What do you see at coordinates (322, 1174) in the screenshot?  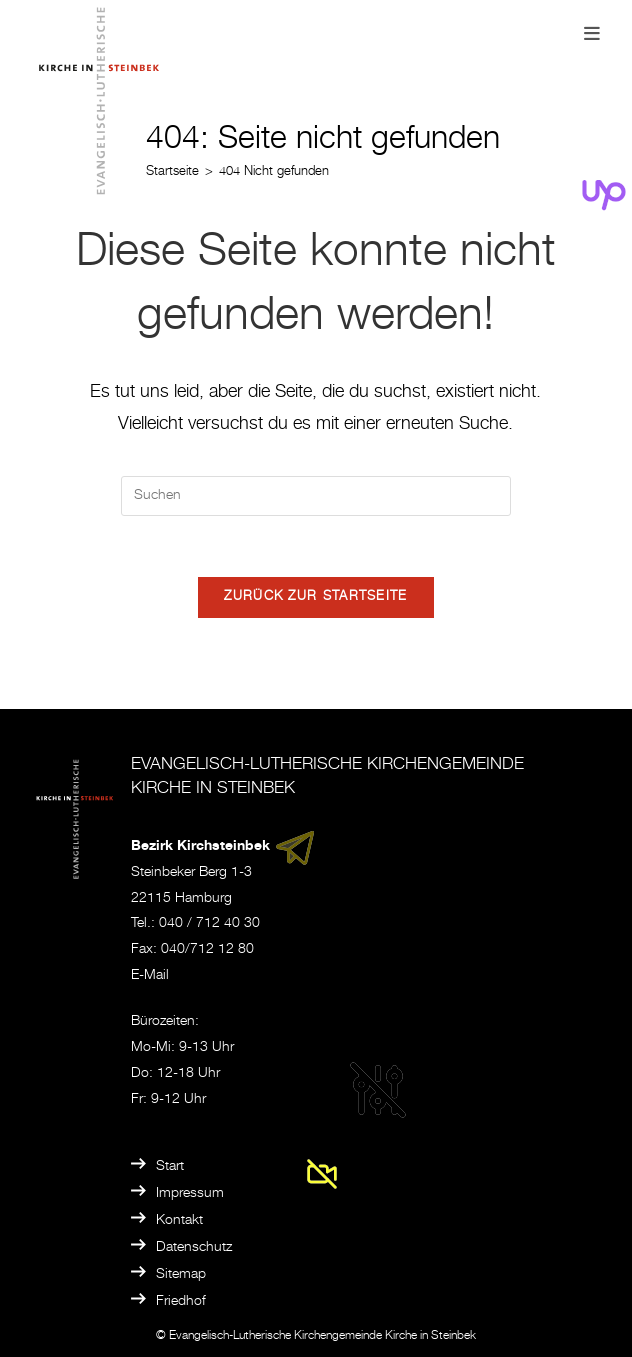 I see `turn off camera or disable video` at bounding box center [322, 1174].